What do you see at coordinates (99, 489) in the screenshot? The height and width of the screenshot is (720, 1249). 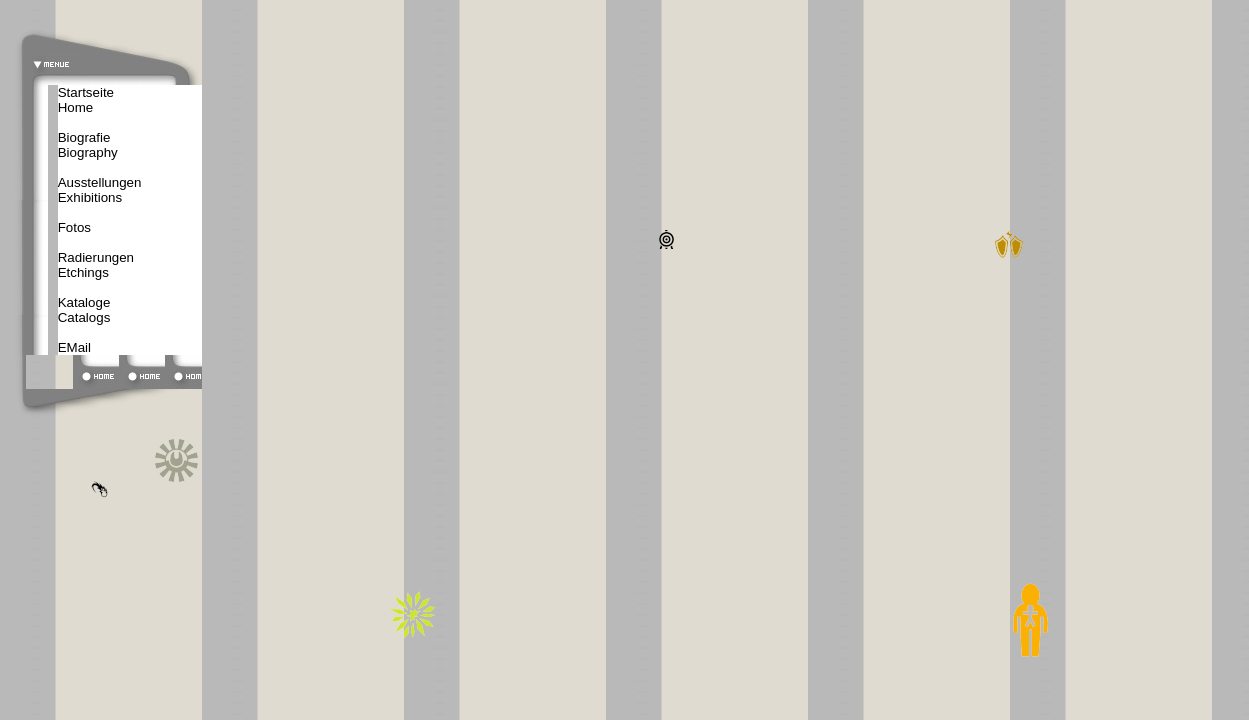 I see `launch fireball attack or fire-based ability` at bounding box center [99, 489].